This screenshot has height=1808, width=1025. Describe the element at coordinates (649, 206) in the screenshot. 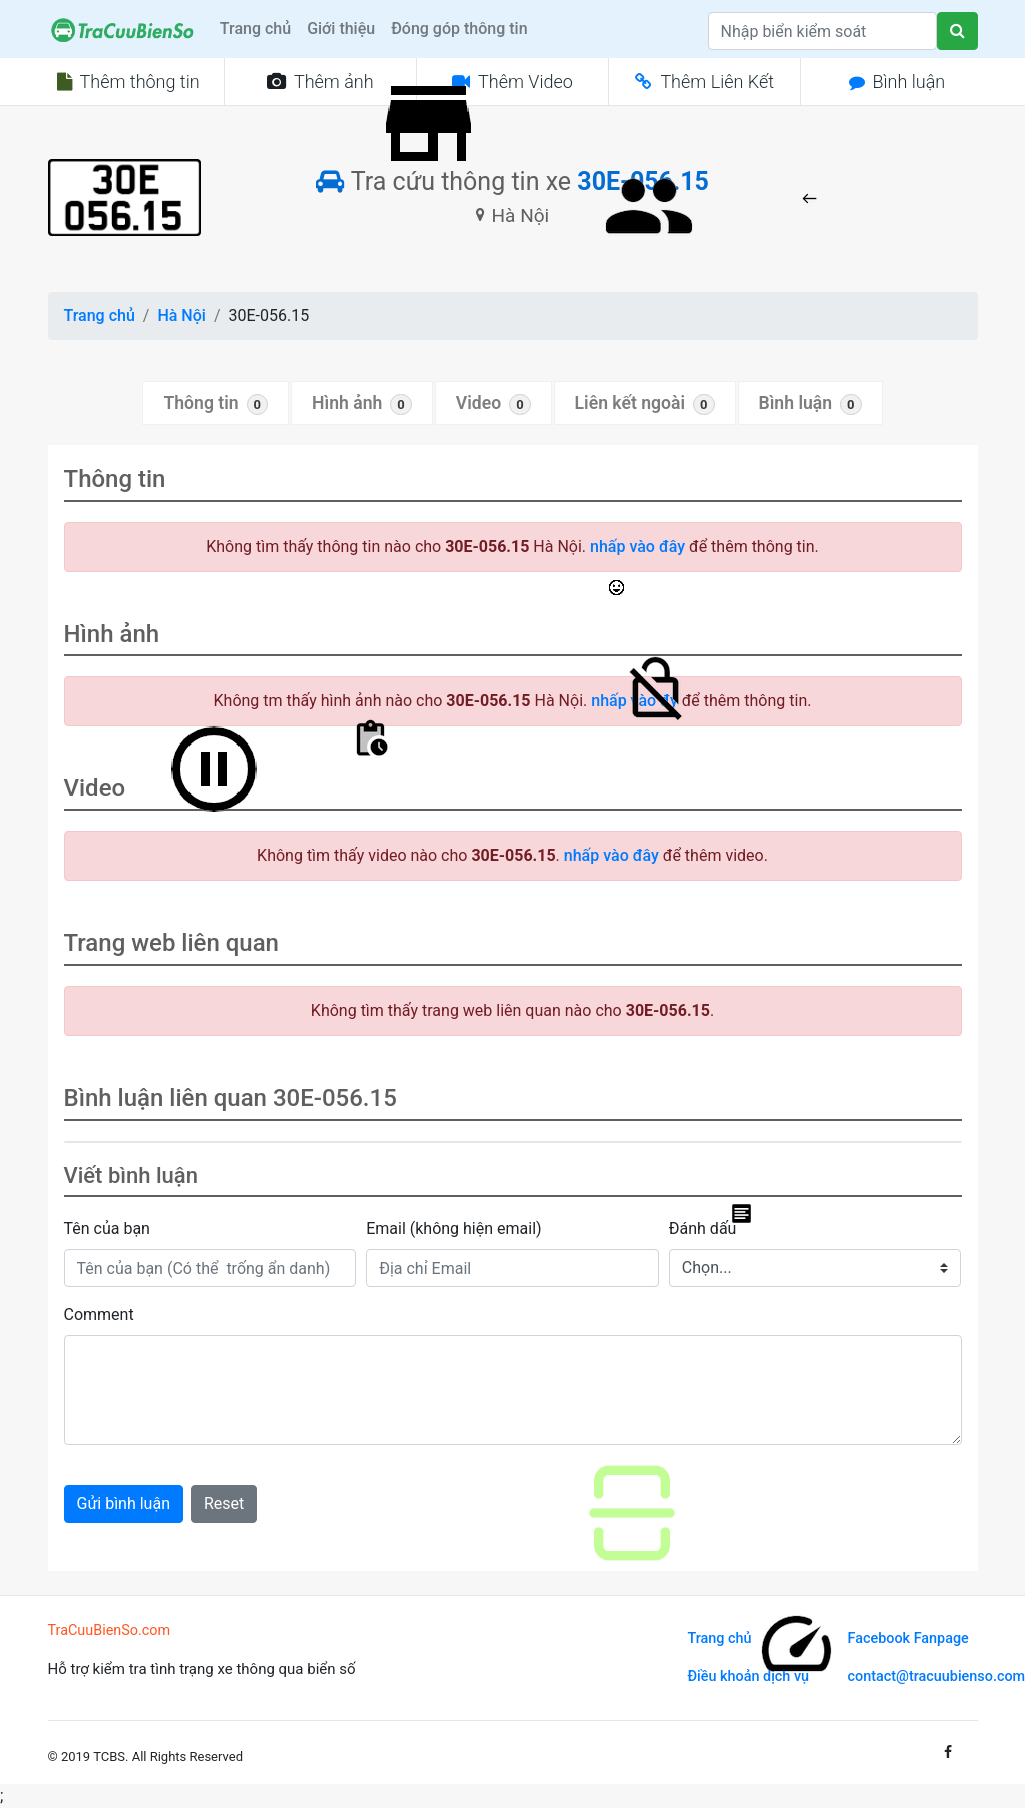

I see `view group members` at that location.